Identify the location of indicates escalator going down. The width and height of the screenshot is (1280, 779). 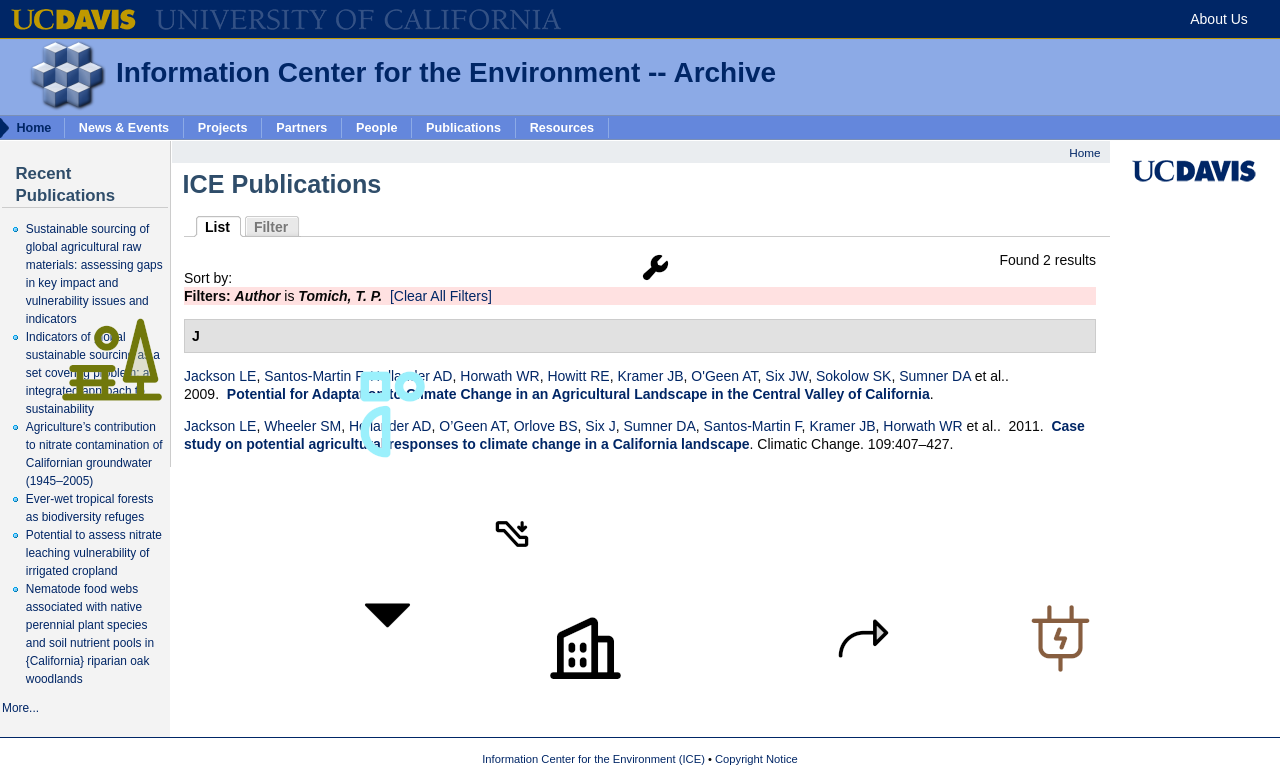
(512, 534).